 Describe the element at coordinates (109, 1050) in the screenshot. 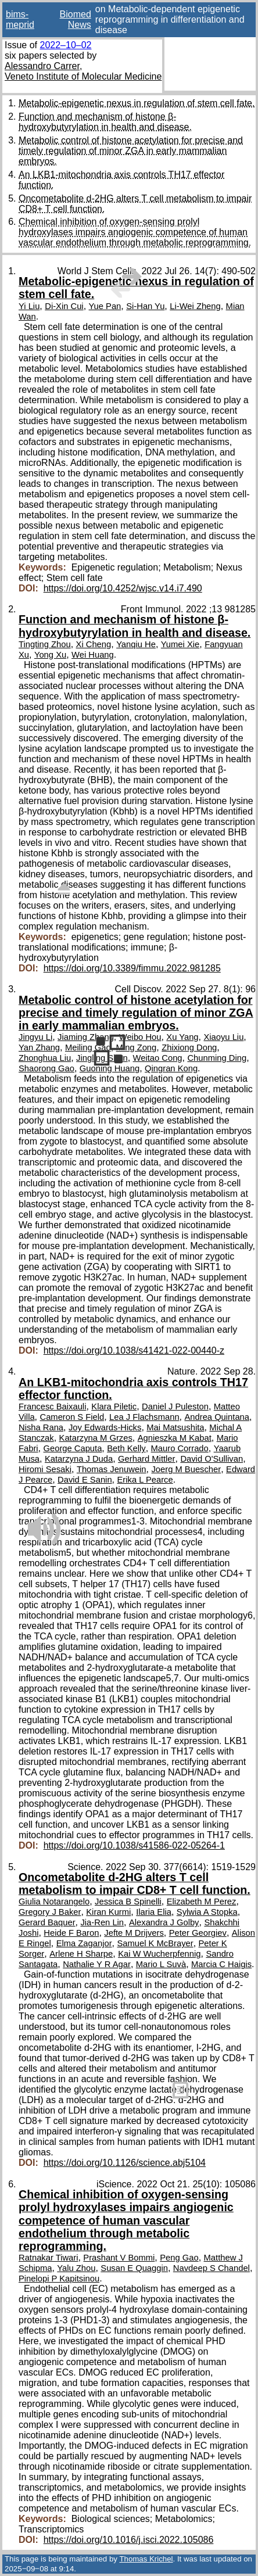

I see `launch klotski sliding block puzzle game` at that location.